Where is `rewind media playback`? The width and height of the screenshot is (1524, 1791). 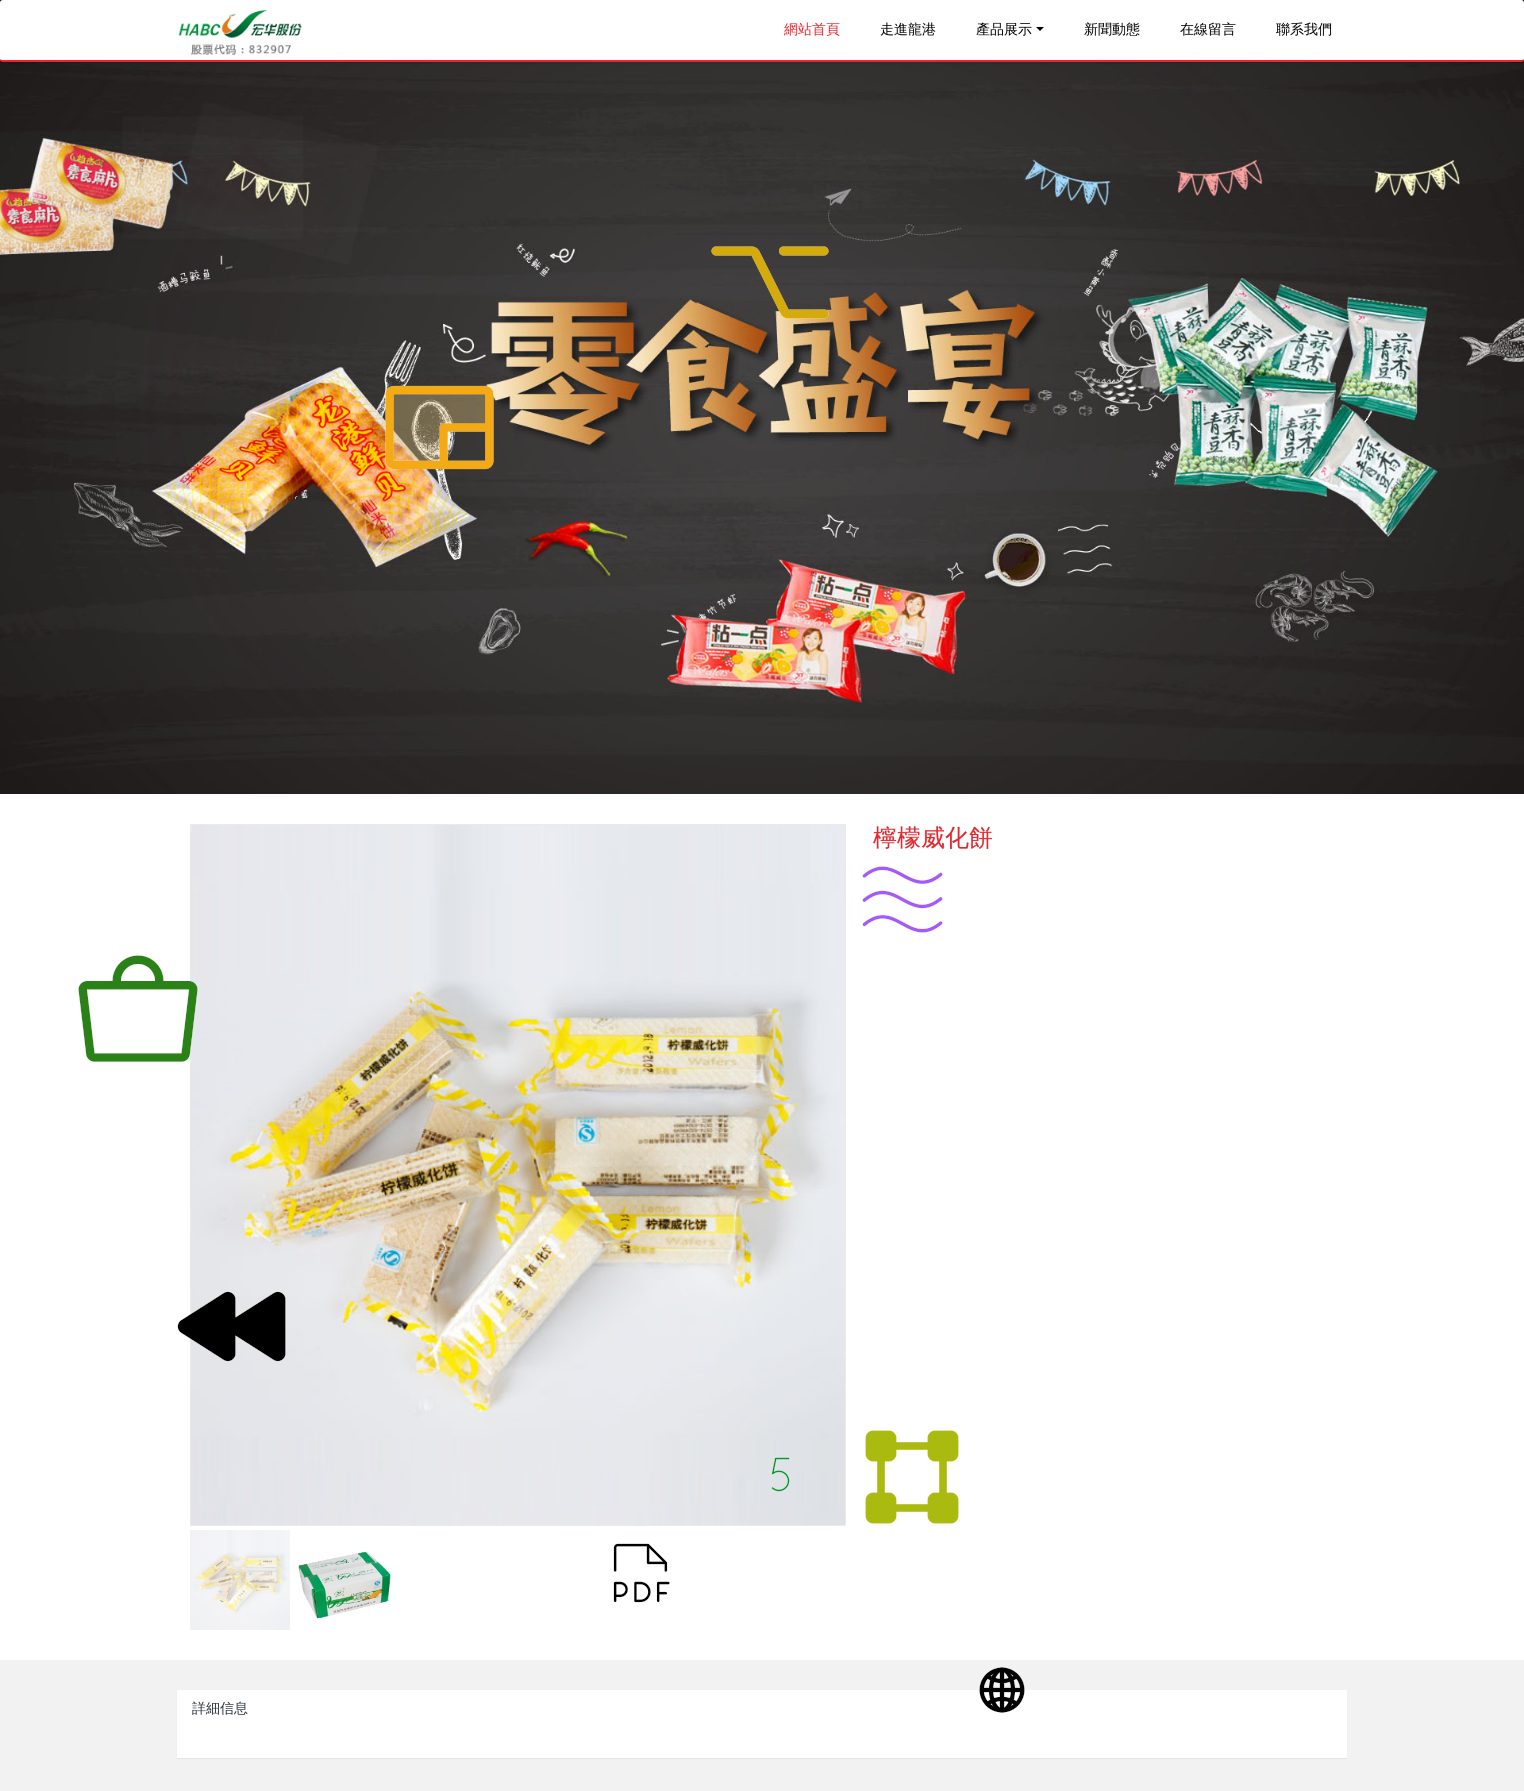 rewind media playback is located at coordinates (235, 1326).